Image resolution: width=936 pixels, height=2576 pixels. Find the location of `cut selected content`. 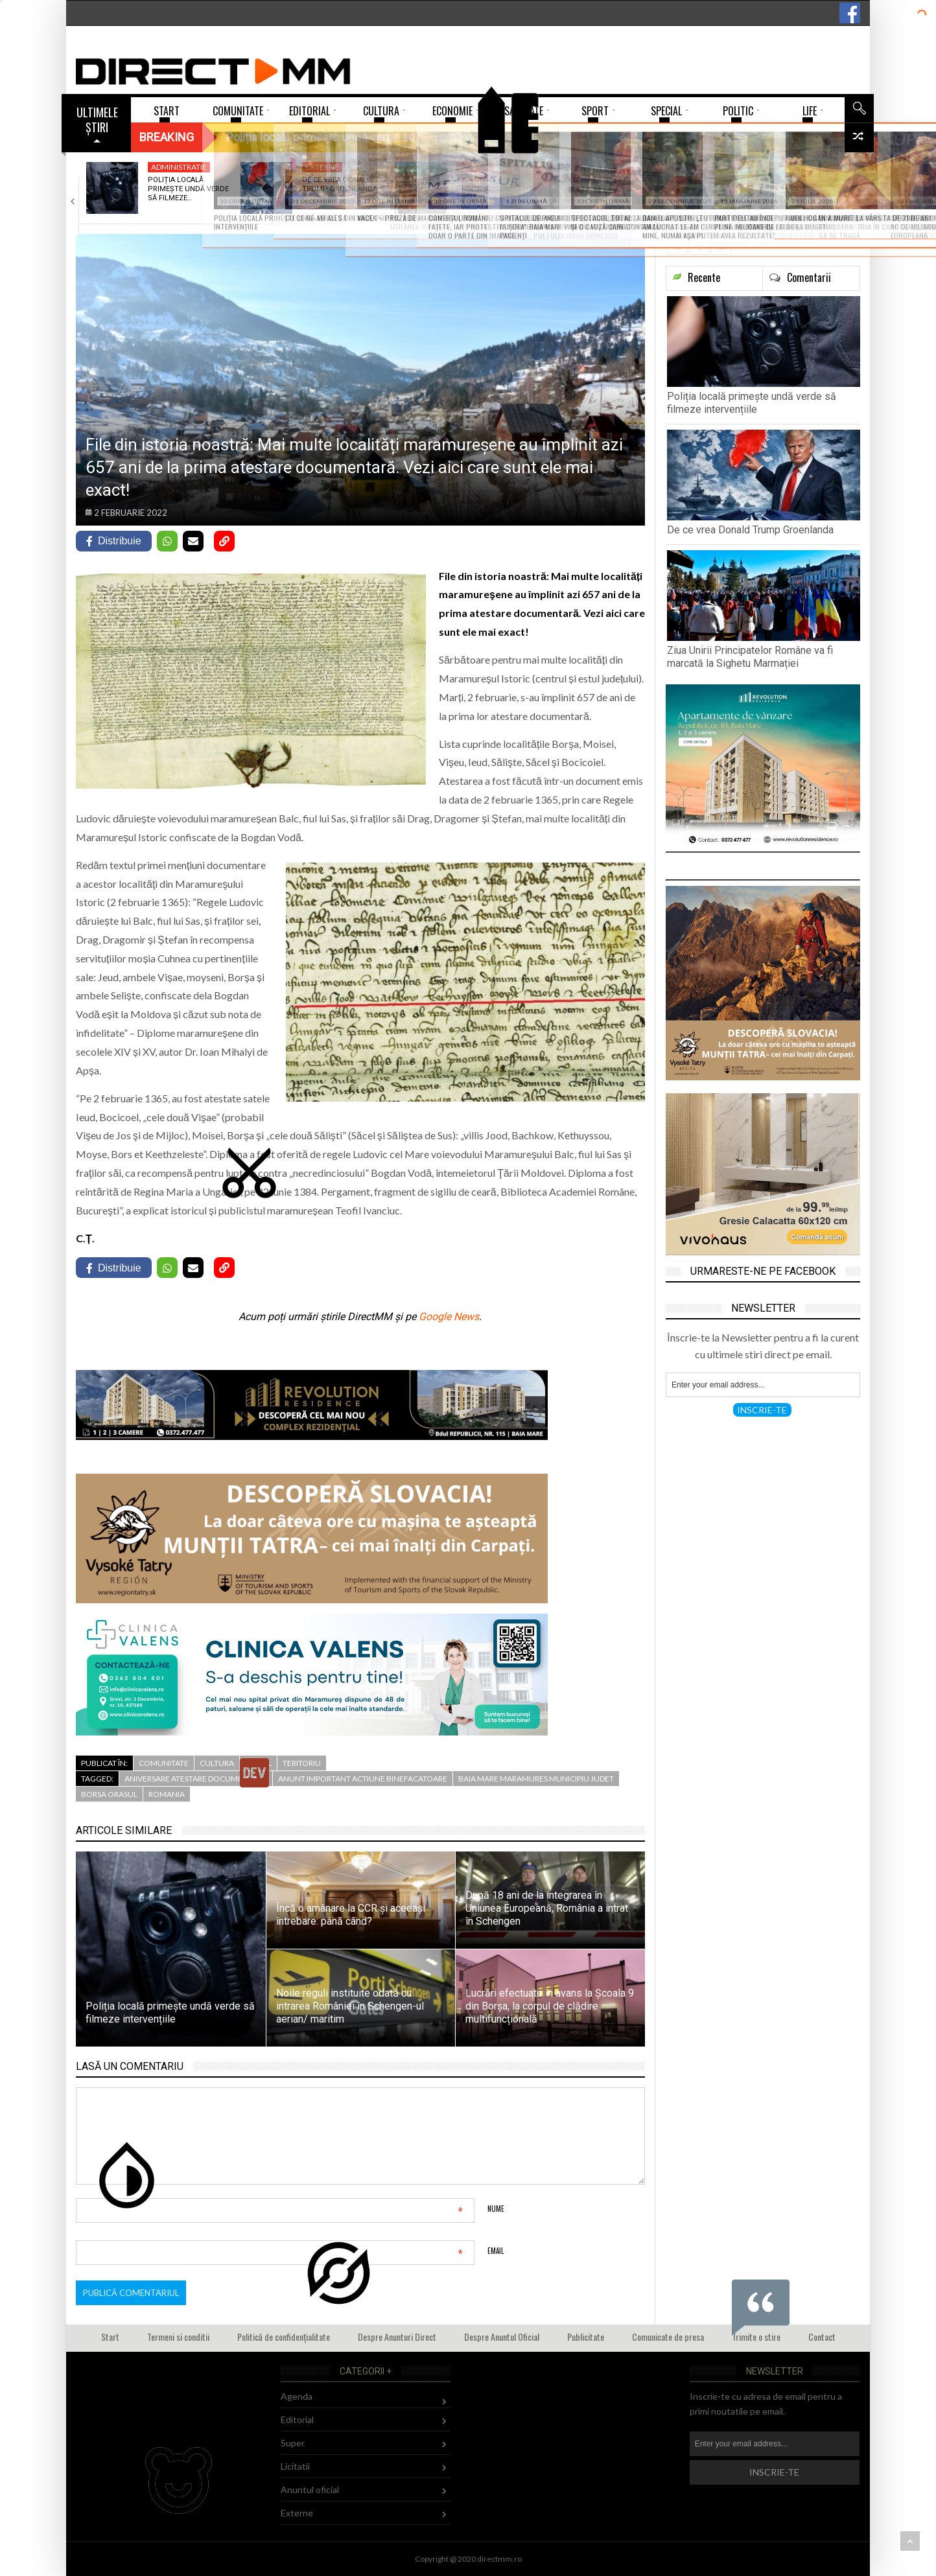

cut selected content is located at coordinates (249, 1171).